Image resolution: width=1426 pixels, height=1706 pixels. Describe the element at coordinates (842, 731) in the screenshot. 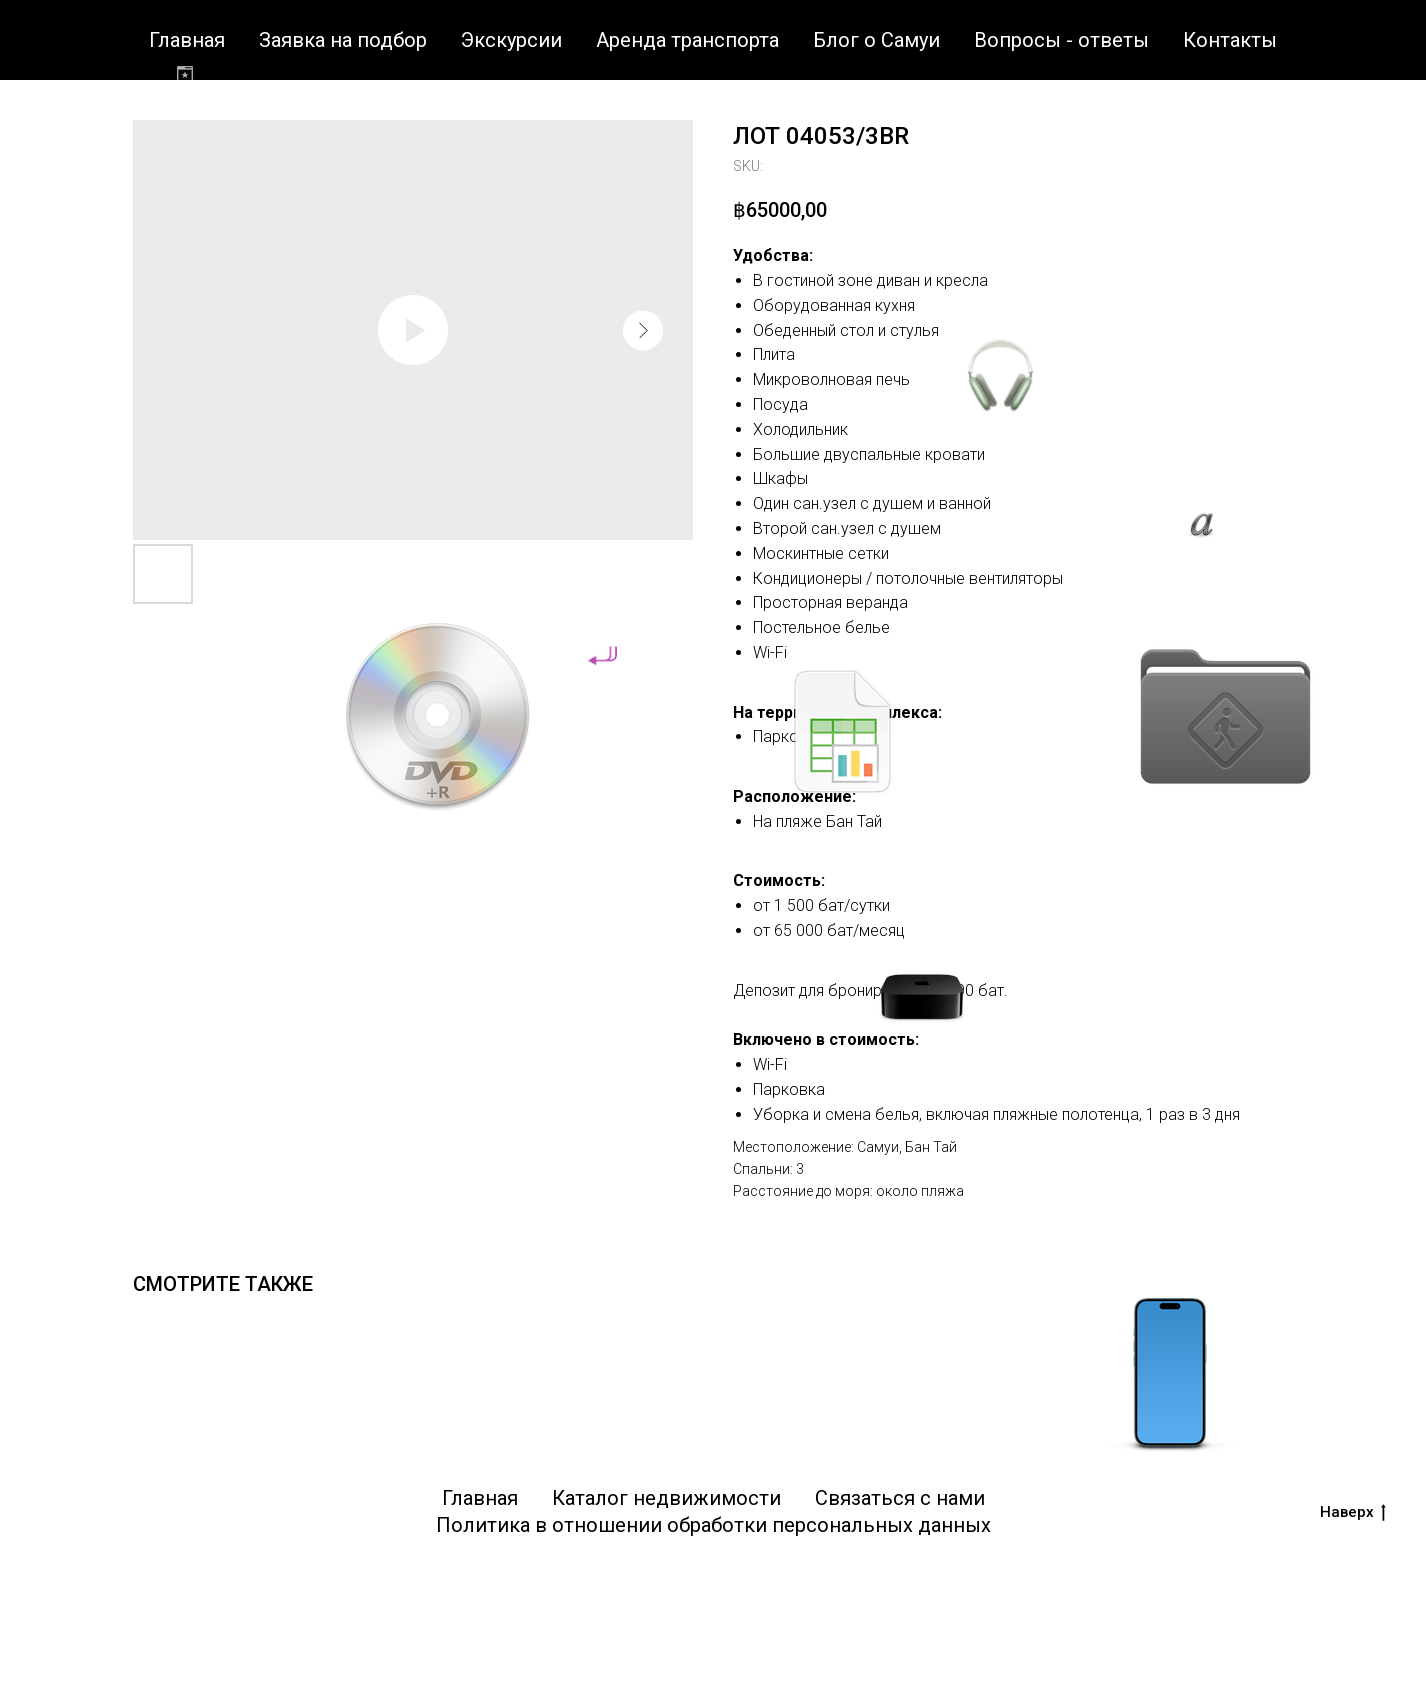

I see `open a spreadsheet file` at that location.